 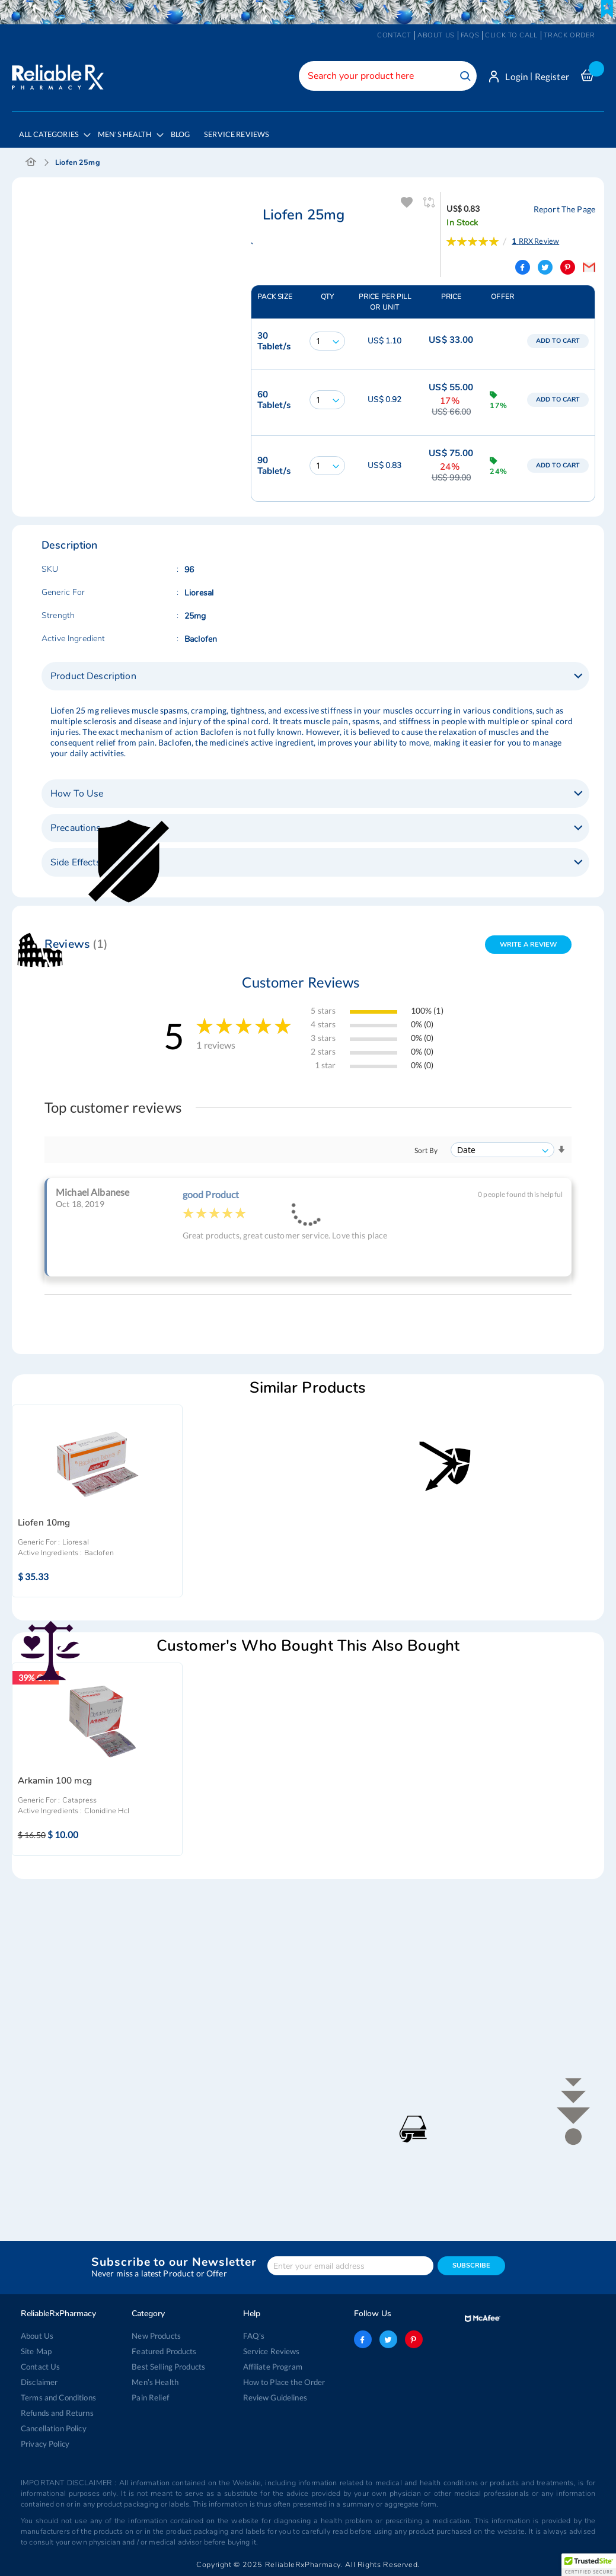 I want to click on protection or security features are disabled, so click(x=129, y=861).